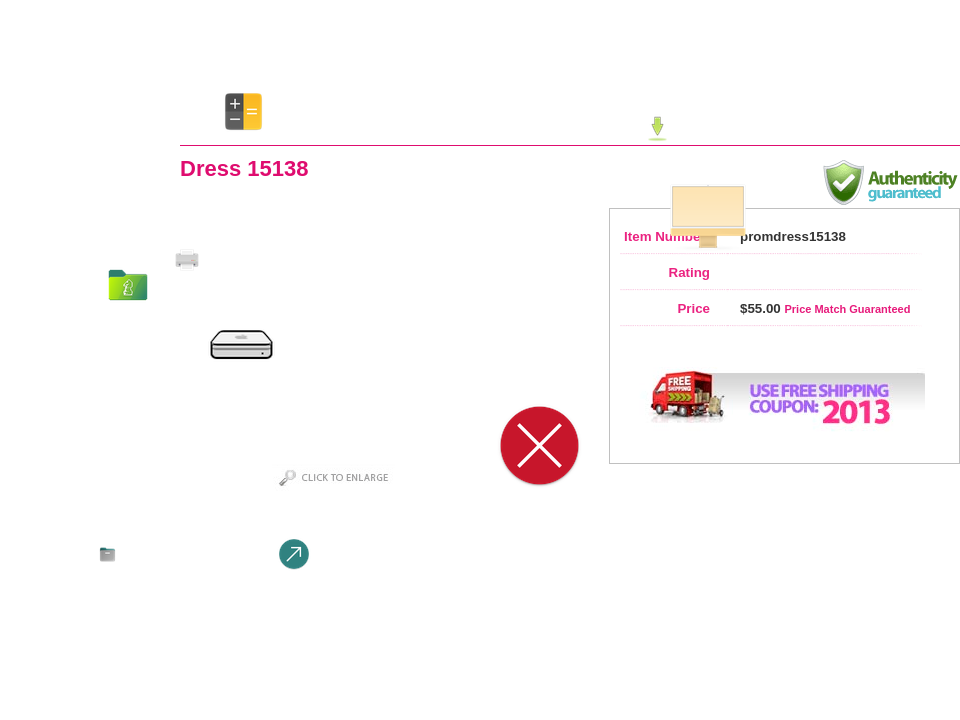 The image size is (960, 720). I want to click on print the current document, so click(187, 260).